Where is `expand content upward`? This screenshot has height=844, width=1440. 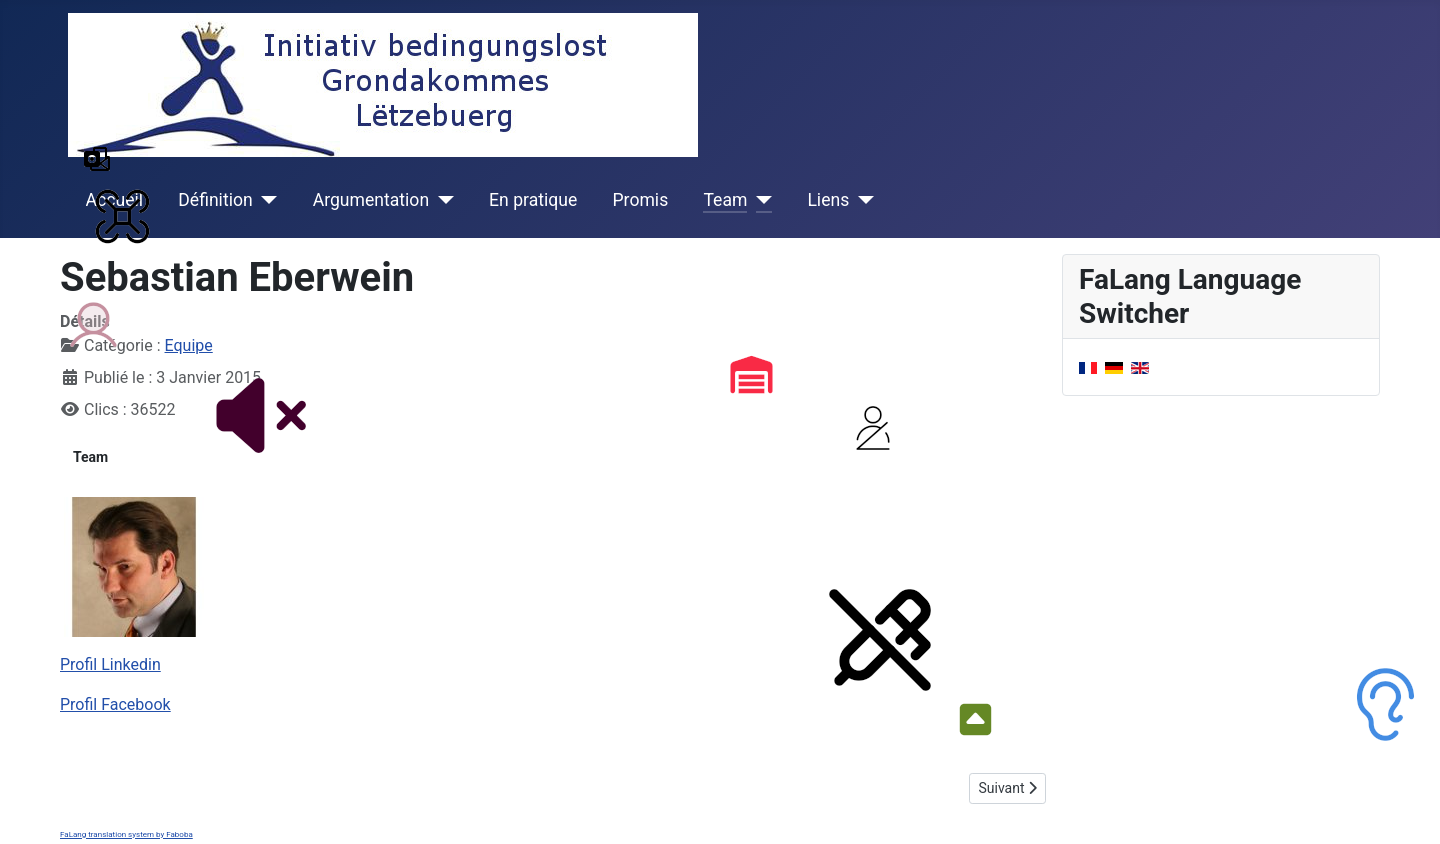
expand content upward is located at coordinates (975, 719).